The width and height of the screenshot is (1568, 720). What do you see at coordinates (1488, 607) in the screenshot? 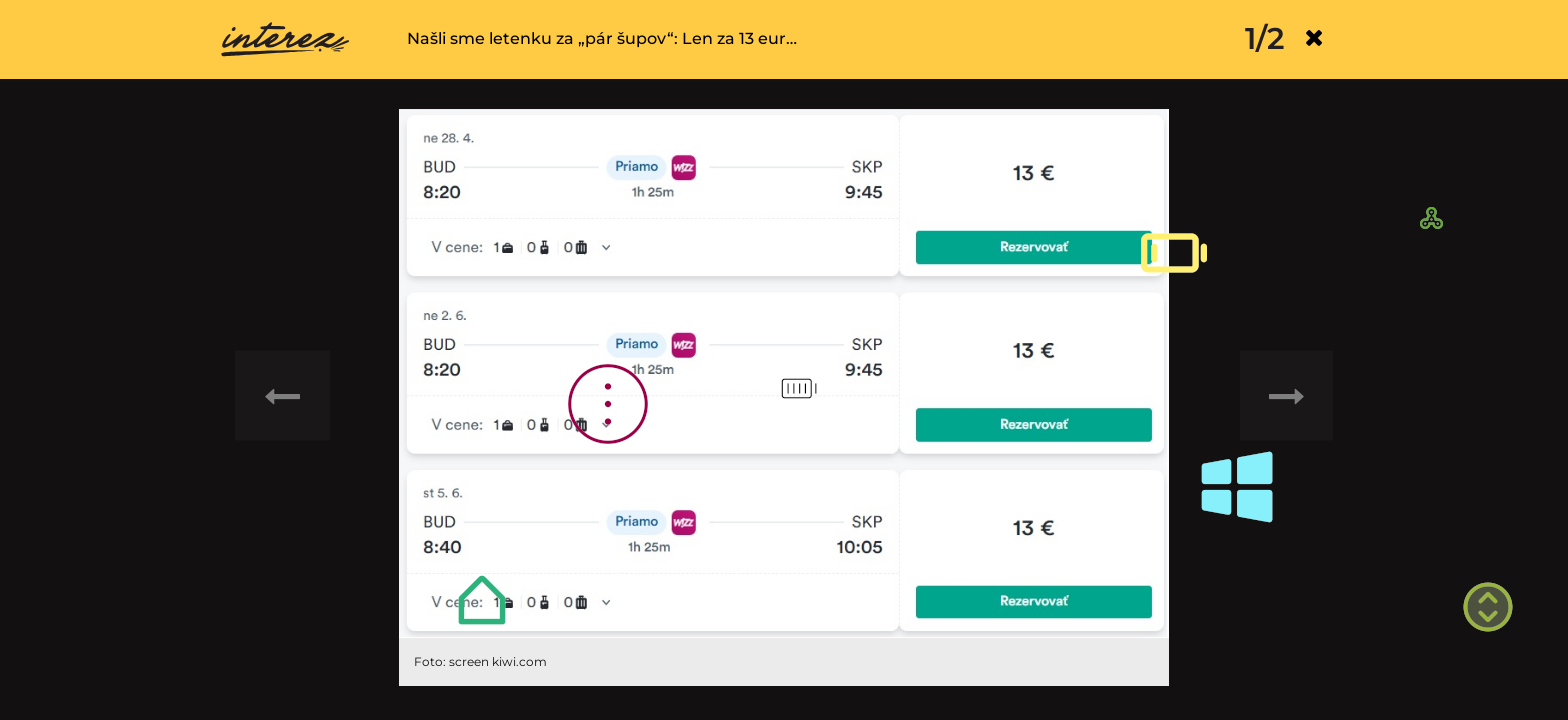
I see `expand or collapse a section` at bounding box center [1488, 607].